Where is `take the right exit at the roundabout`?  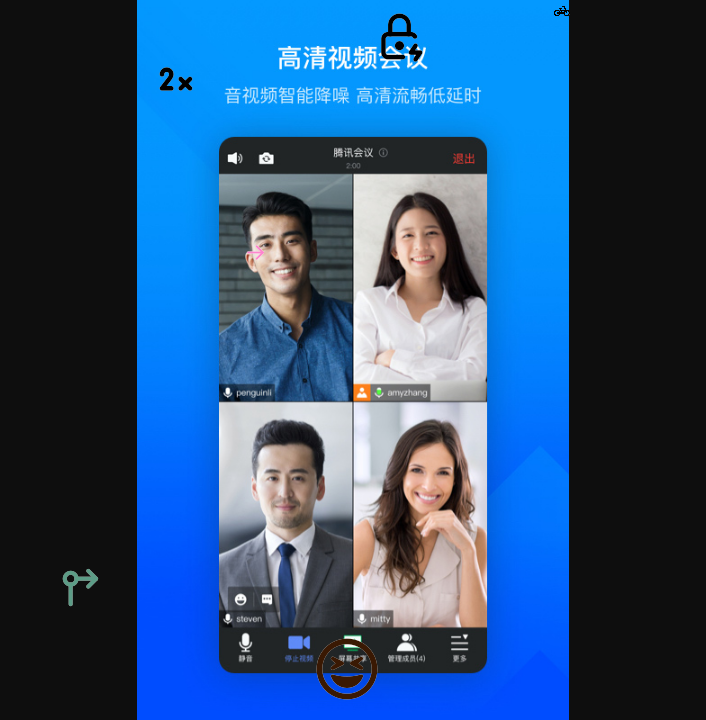
take the right exit at the roundabout is located at coordinates (78, 588).